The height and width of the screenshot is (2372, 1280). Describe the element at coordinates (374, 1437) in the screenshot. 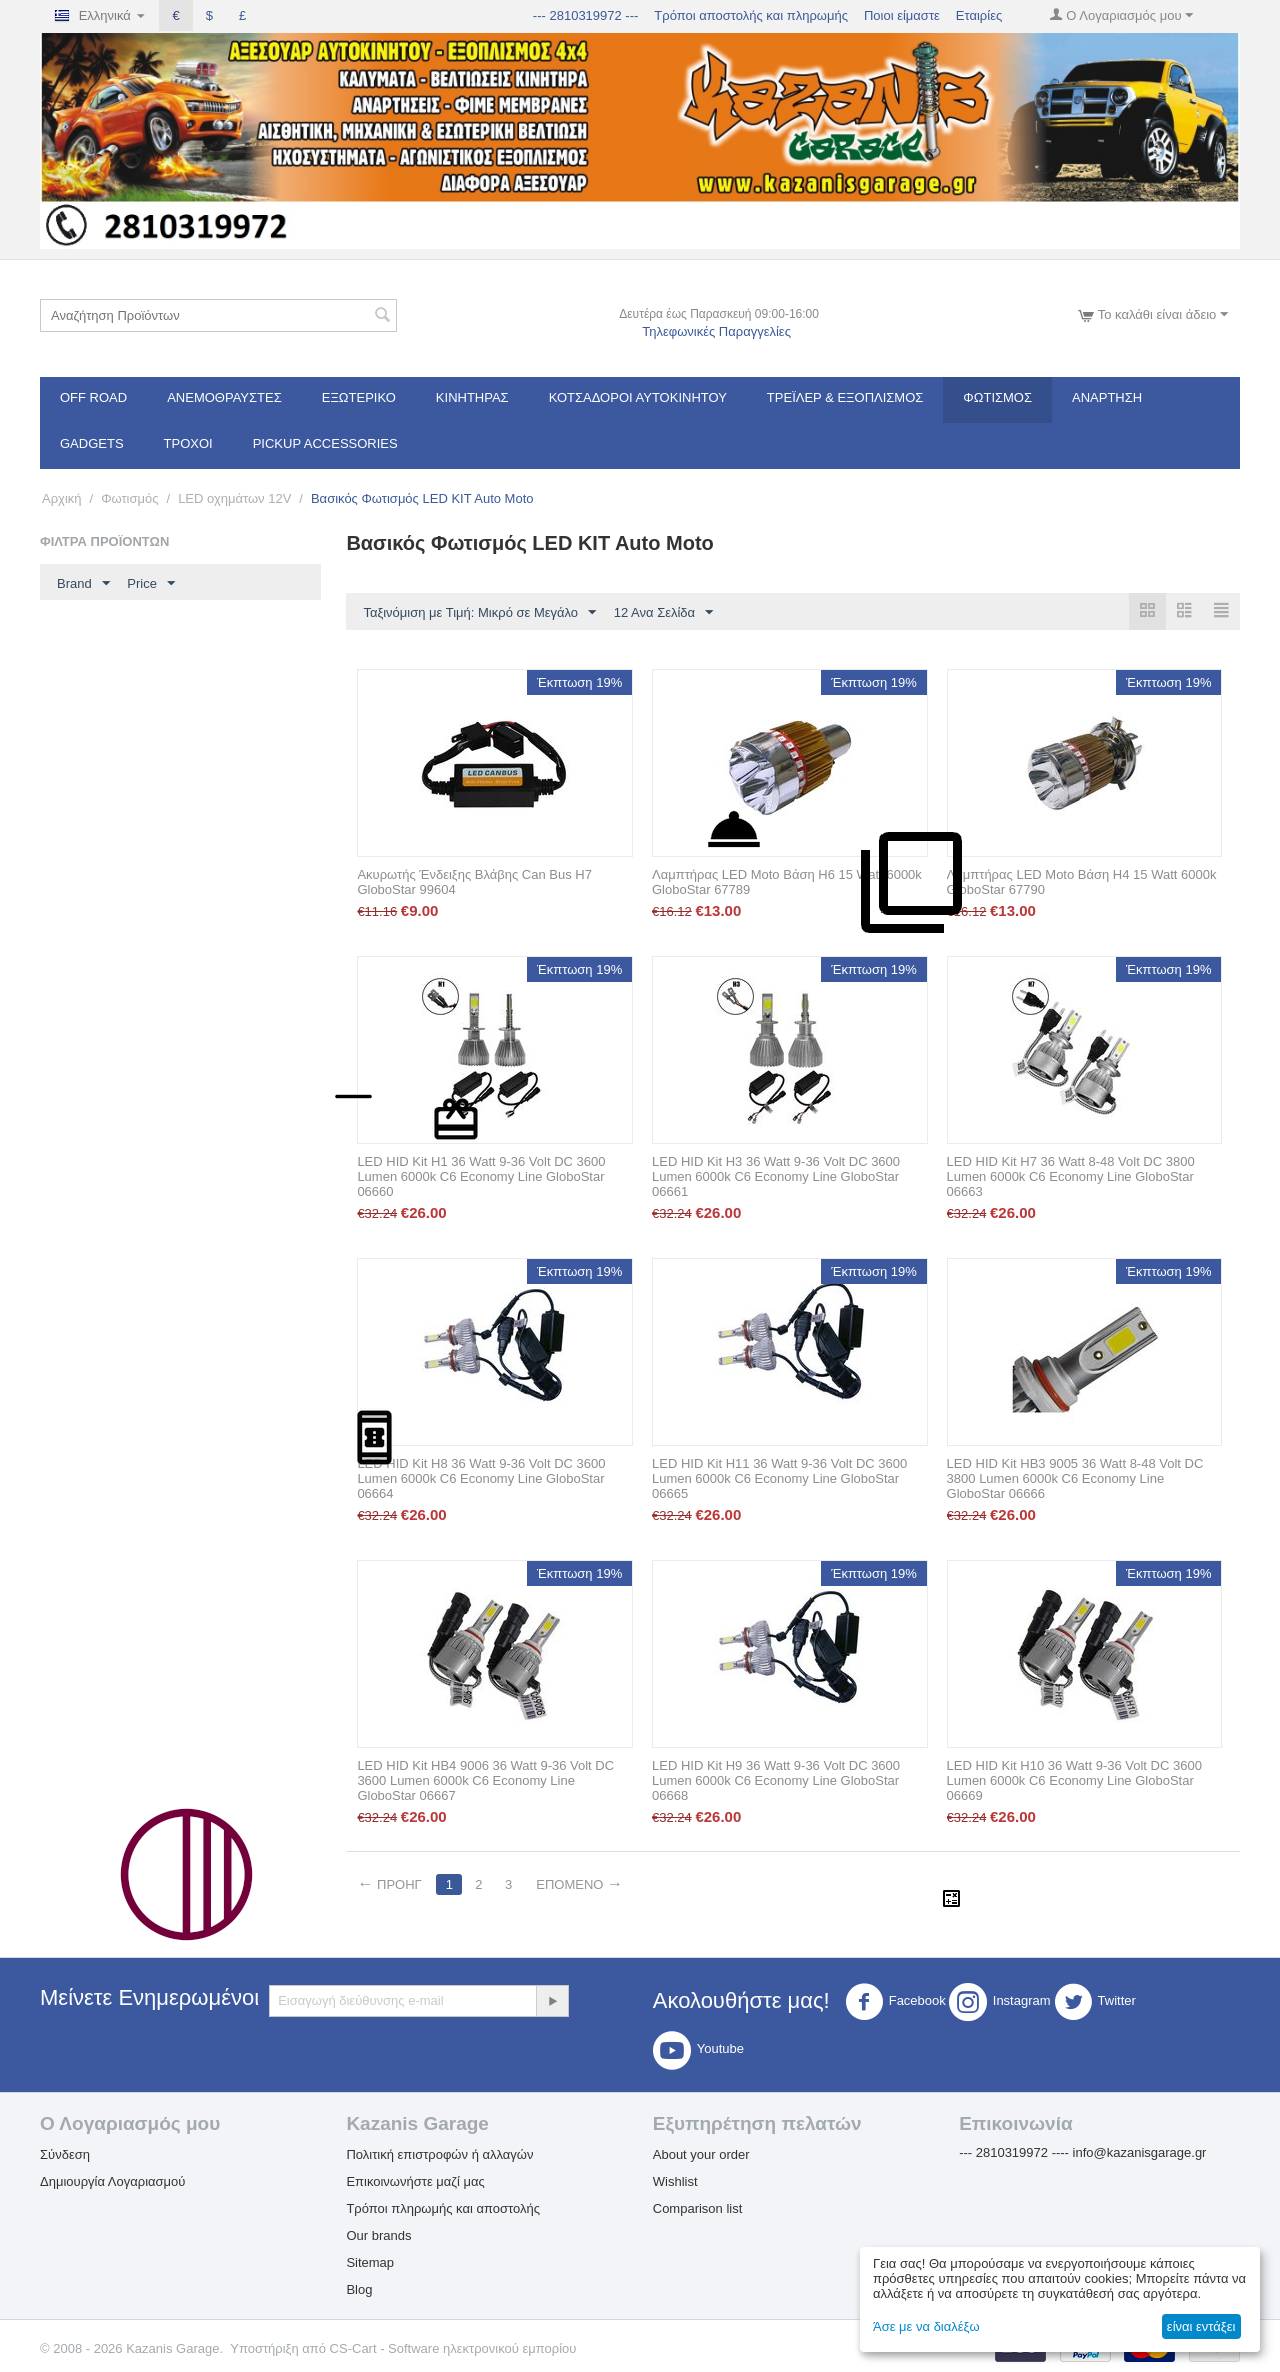

I see `book a ticket or reservation online` at that location.